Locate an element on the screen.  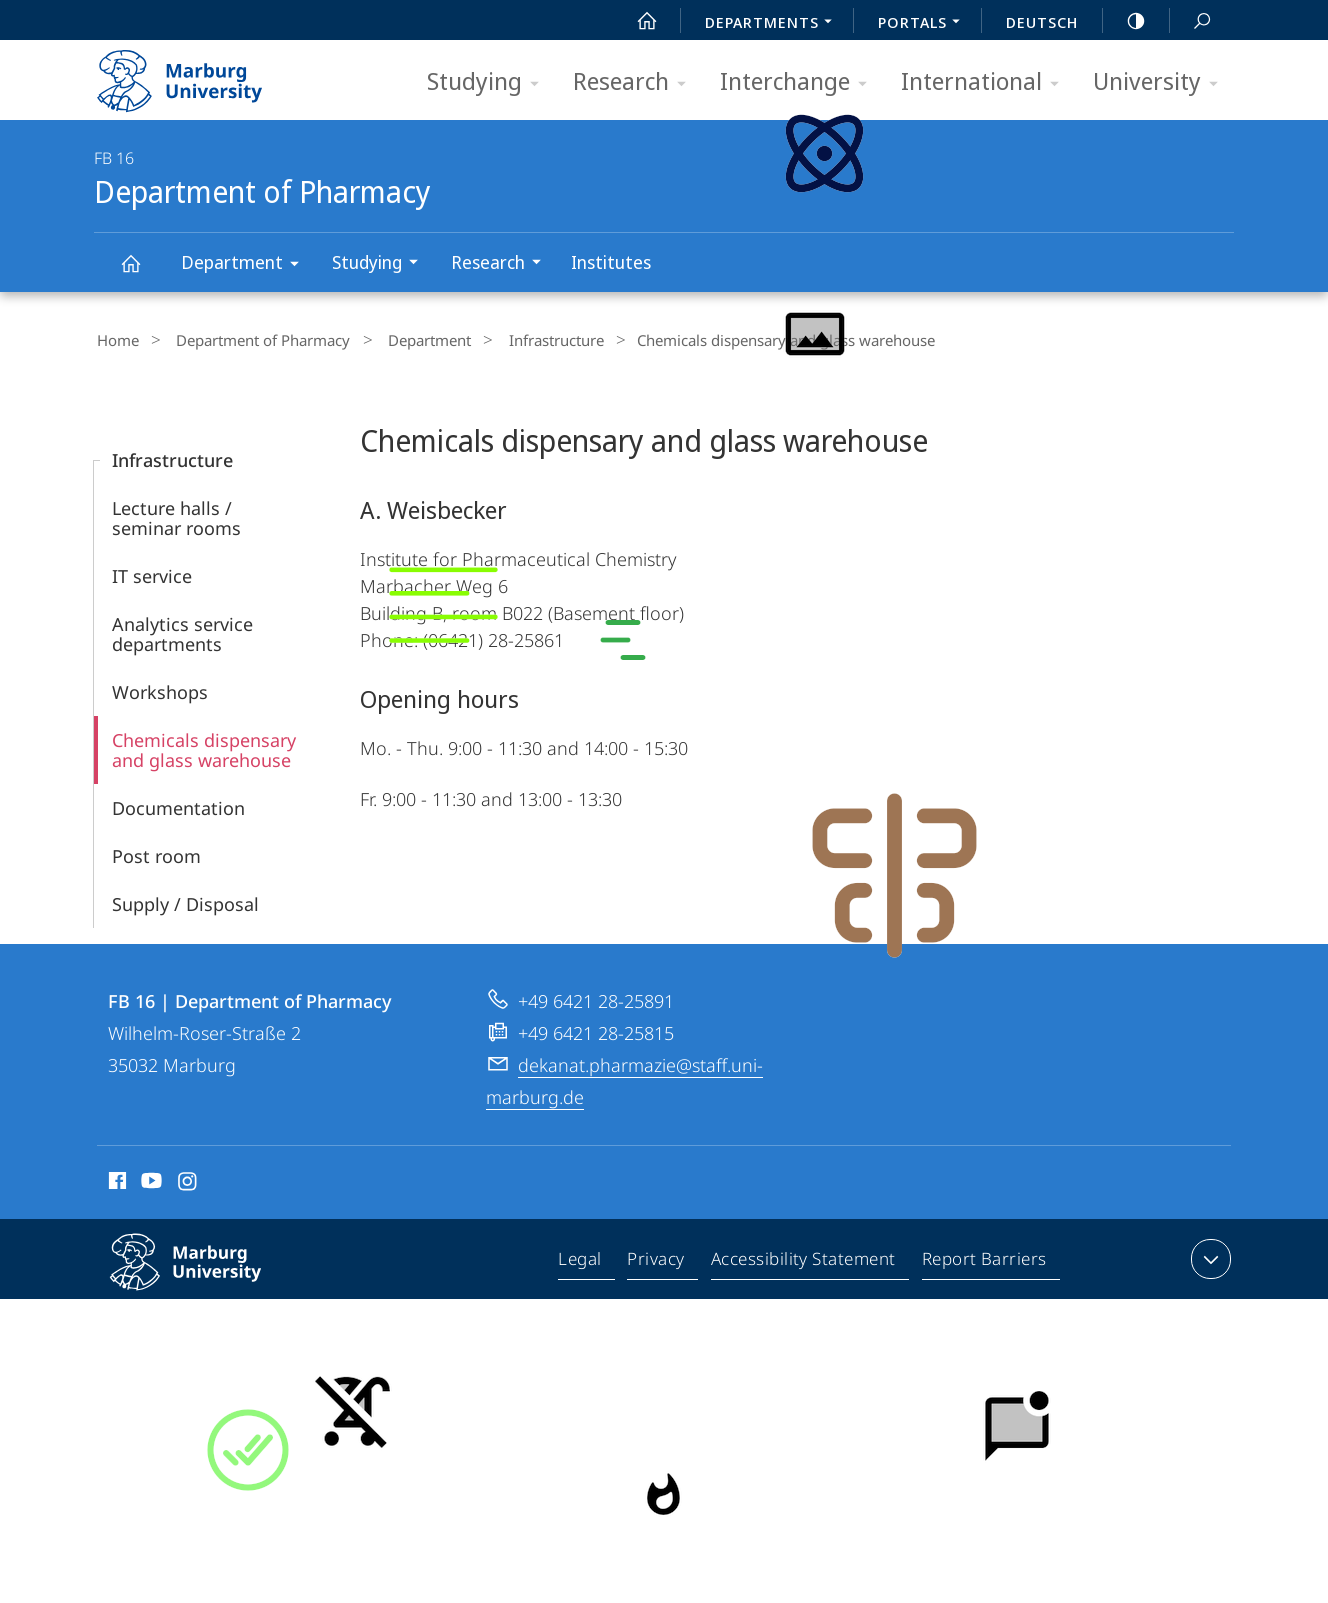
strollers not permitted in this area is located at coordinates (353, 1409).